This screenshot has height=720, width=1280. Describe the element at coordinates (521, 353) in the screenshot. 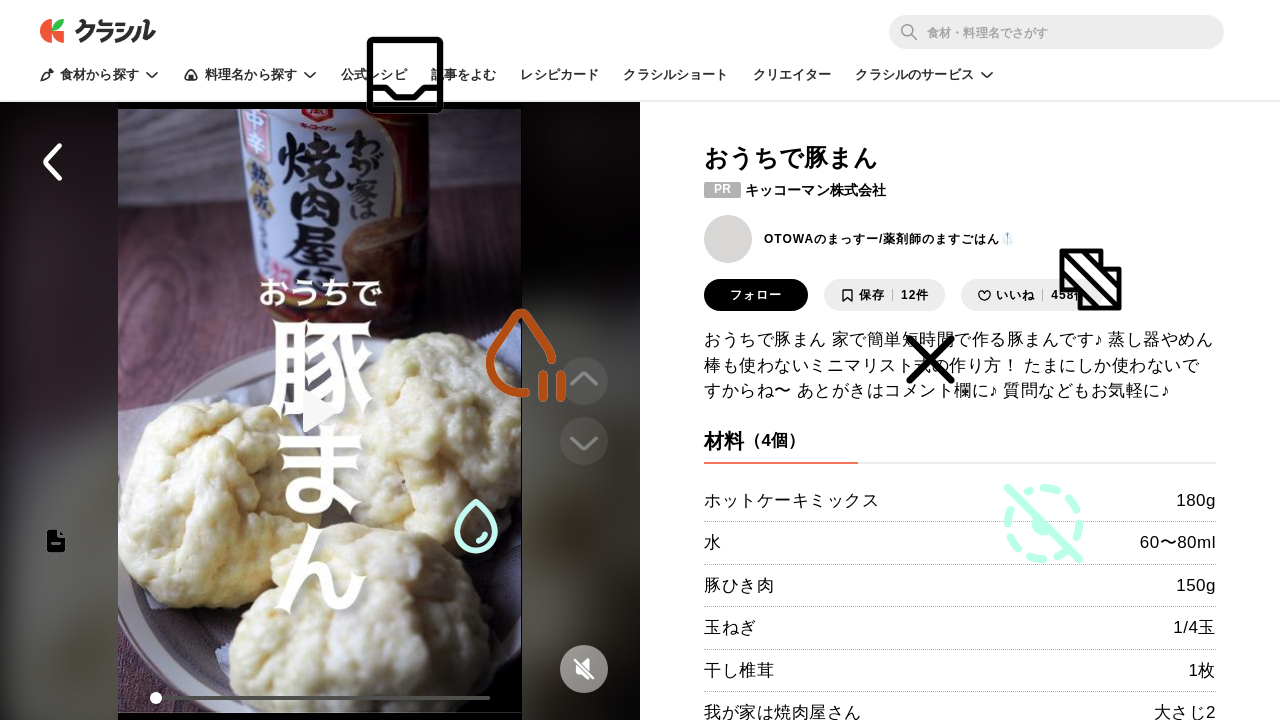

I see `pause water or liquid dispensing` at that location.